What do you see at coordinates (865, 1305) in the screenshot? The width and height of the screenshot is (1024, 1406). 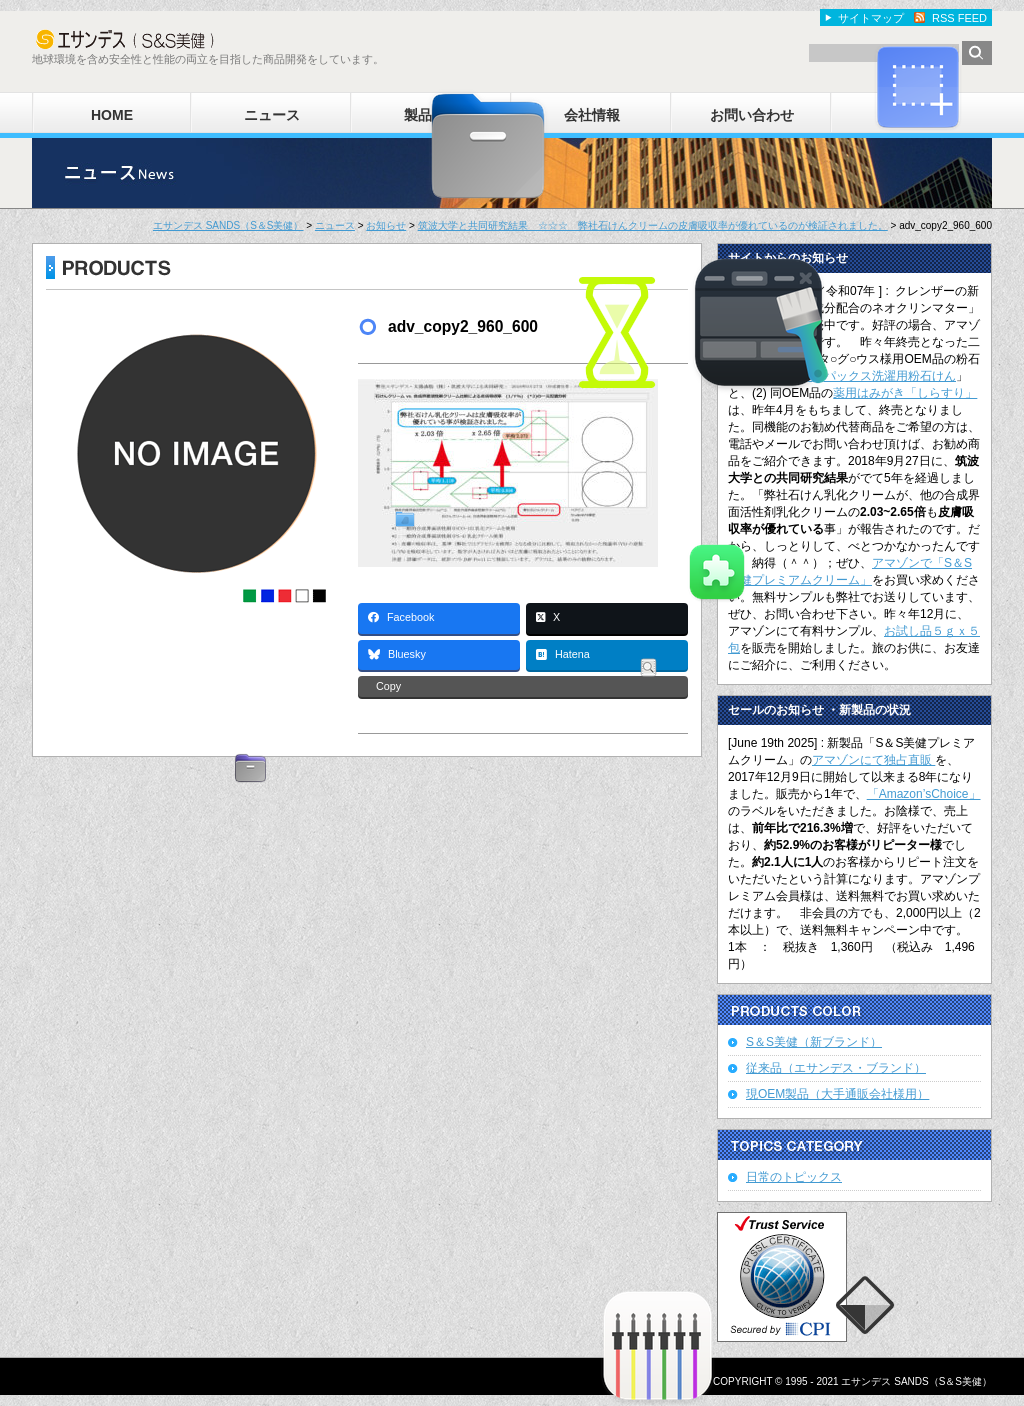 I see `open fragments torrent client` at bounding box center [865, 1305].